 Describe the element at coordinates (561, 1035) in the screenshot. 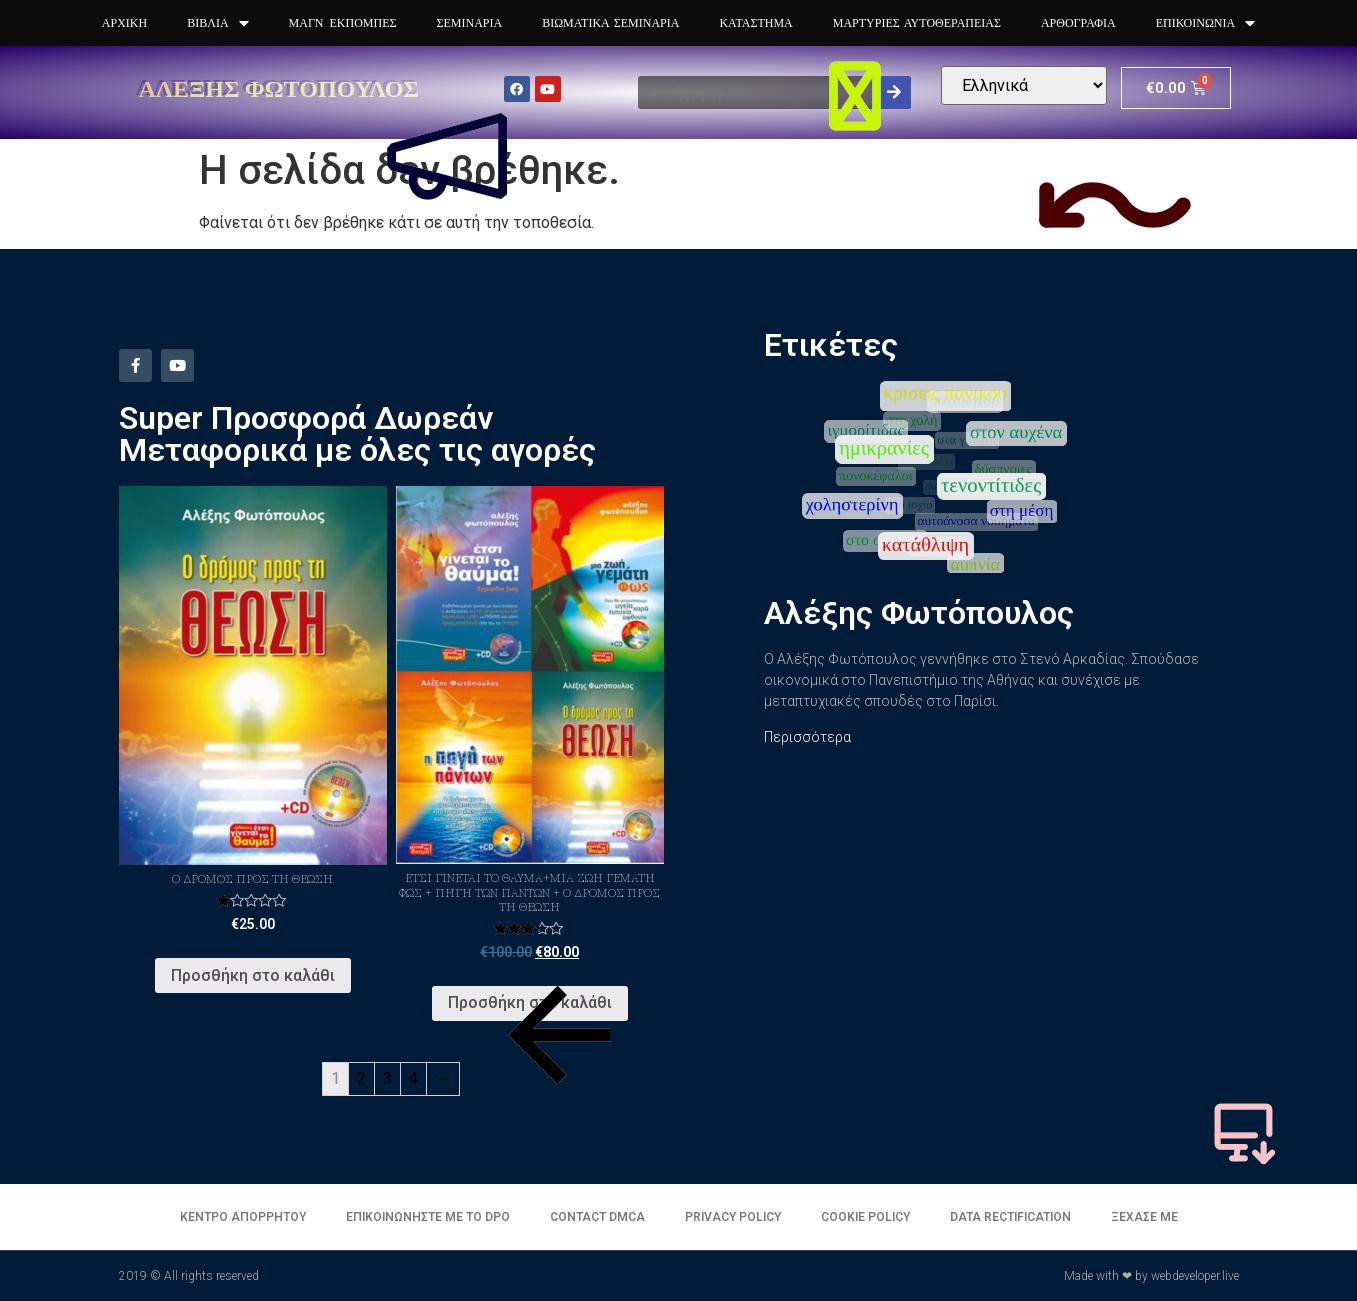

I see `go back to the previous screen` at that location.